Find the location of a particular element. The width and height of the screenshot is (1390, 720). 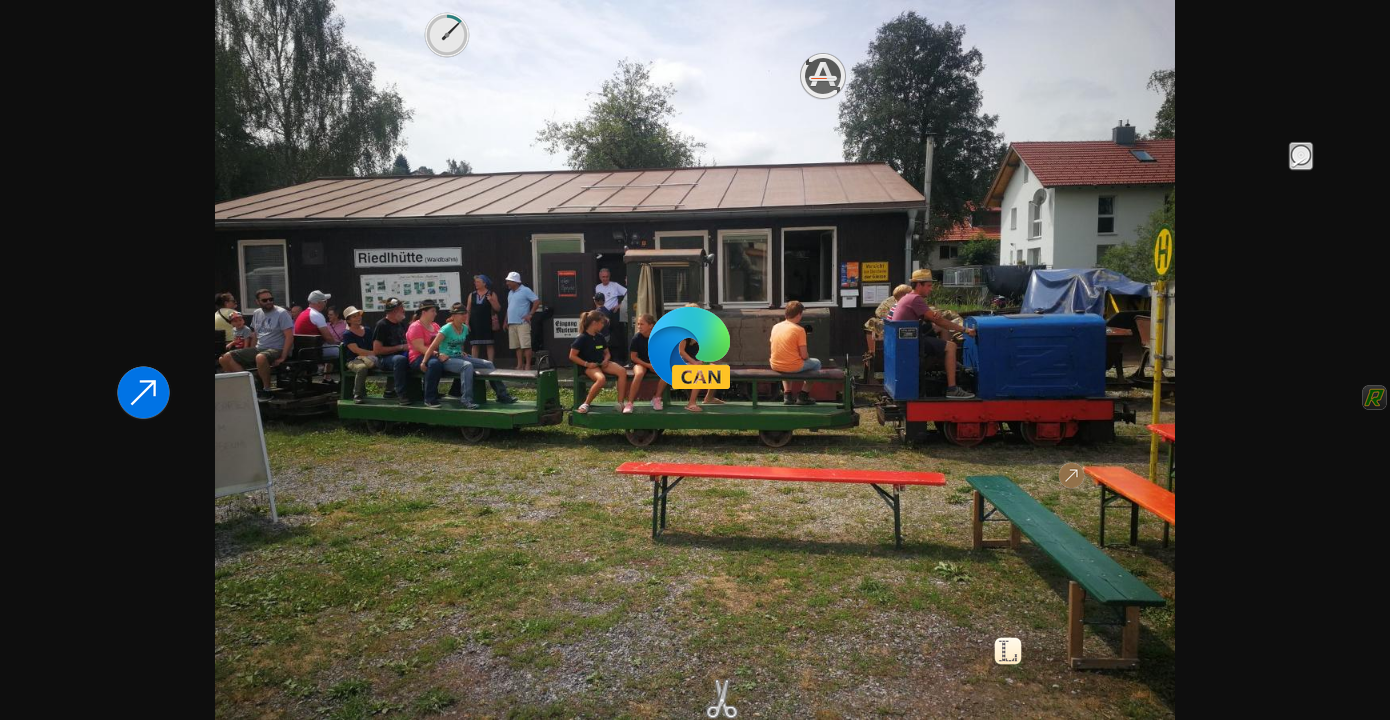

open system profiler to analyze performance is located at coordinates (447, 35).